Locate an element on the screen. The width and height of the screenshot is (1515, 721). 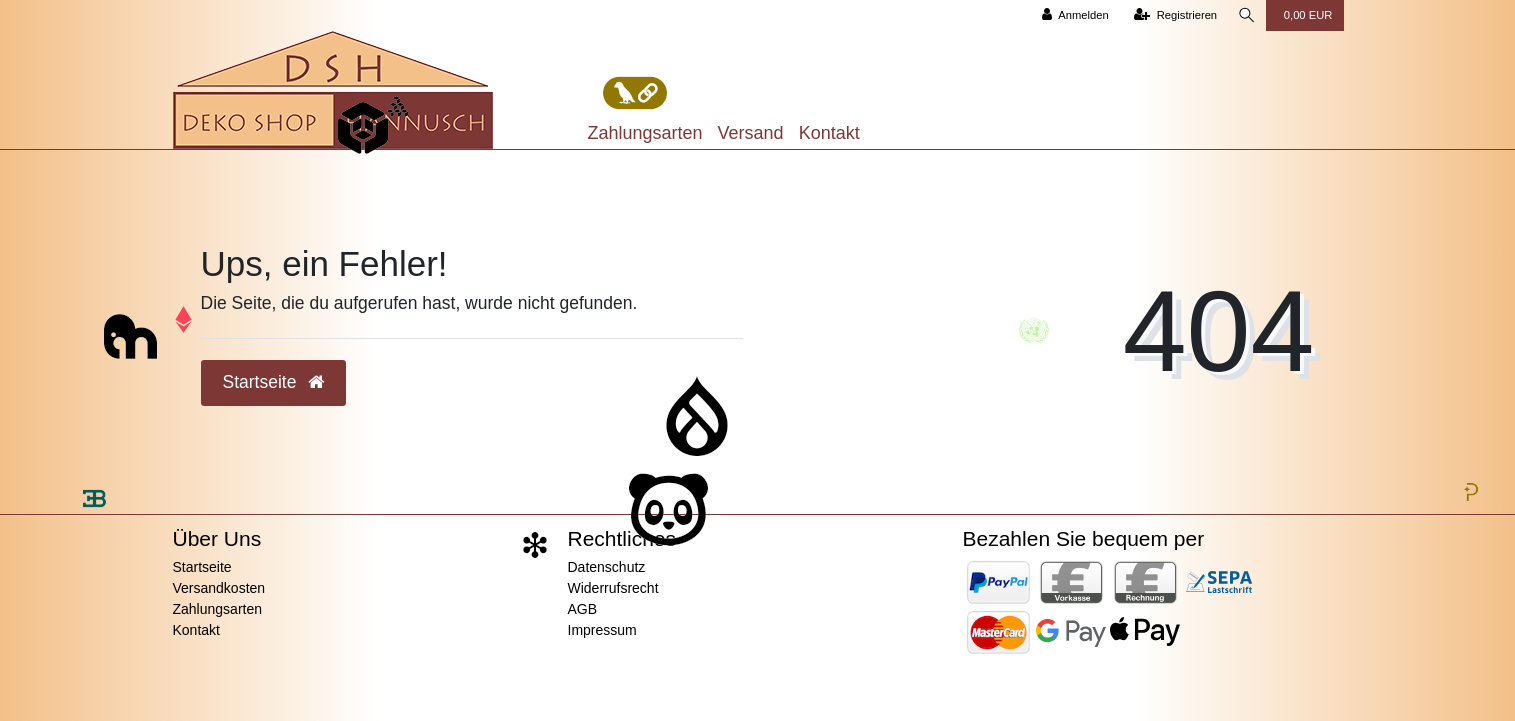
united nations official logo is located at coordinates (1034, 331).